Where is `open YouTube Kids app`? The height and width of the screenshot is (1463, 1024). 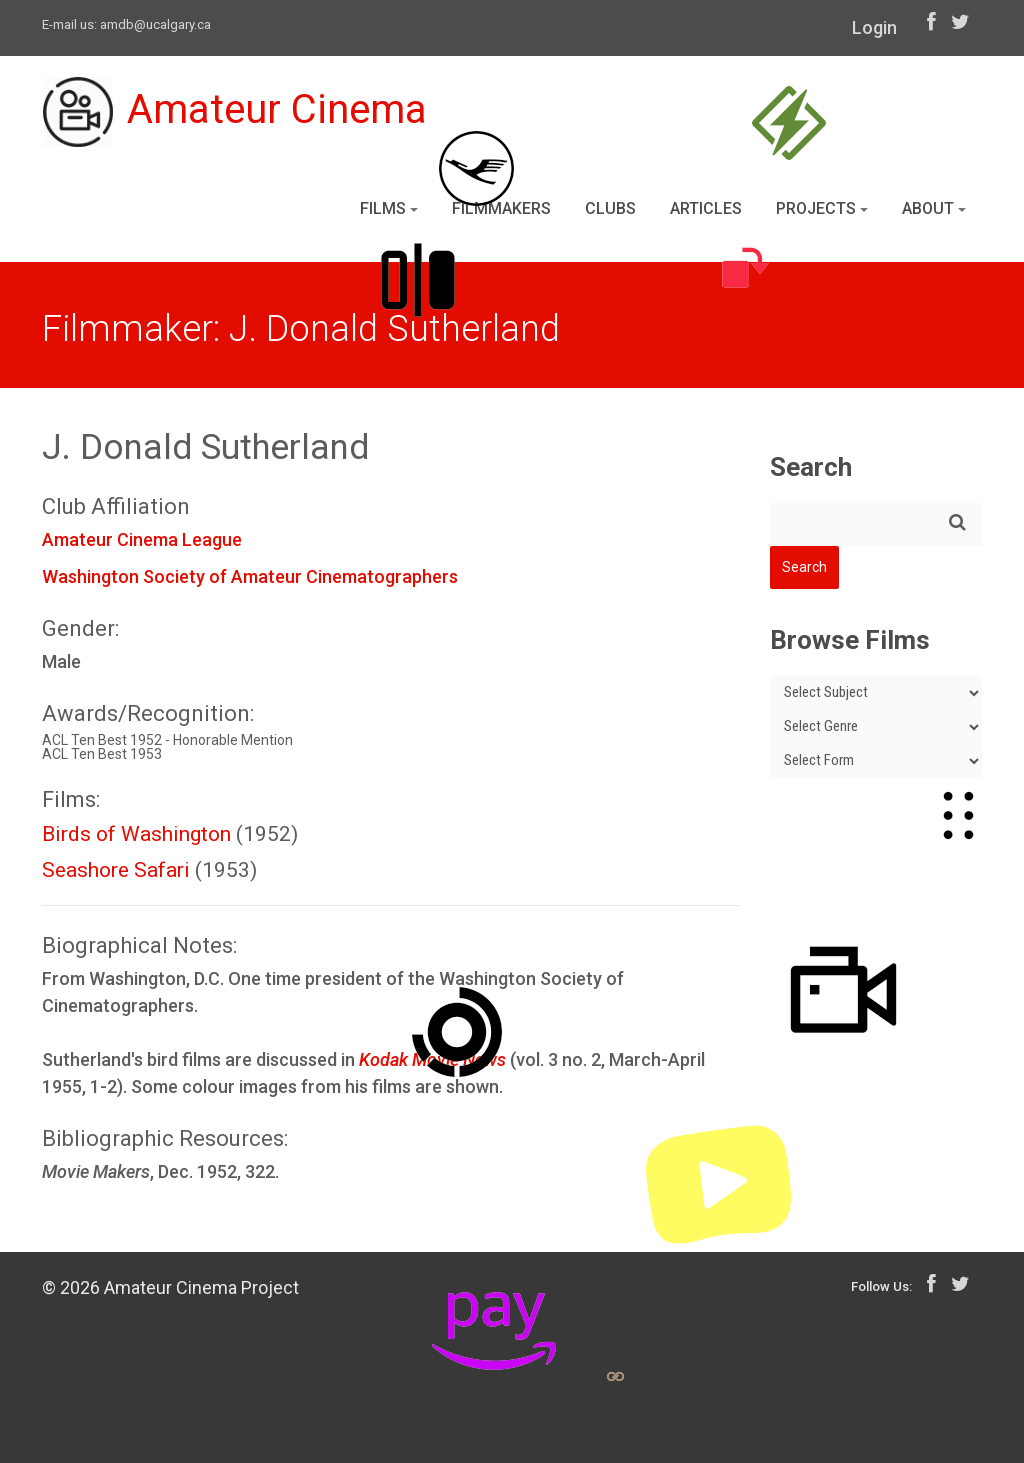
open YouTube Kids app is located at coordinates (718, 1184).